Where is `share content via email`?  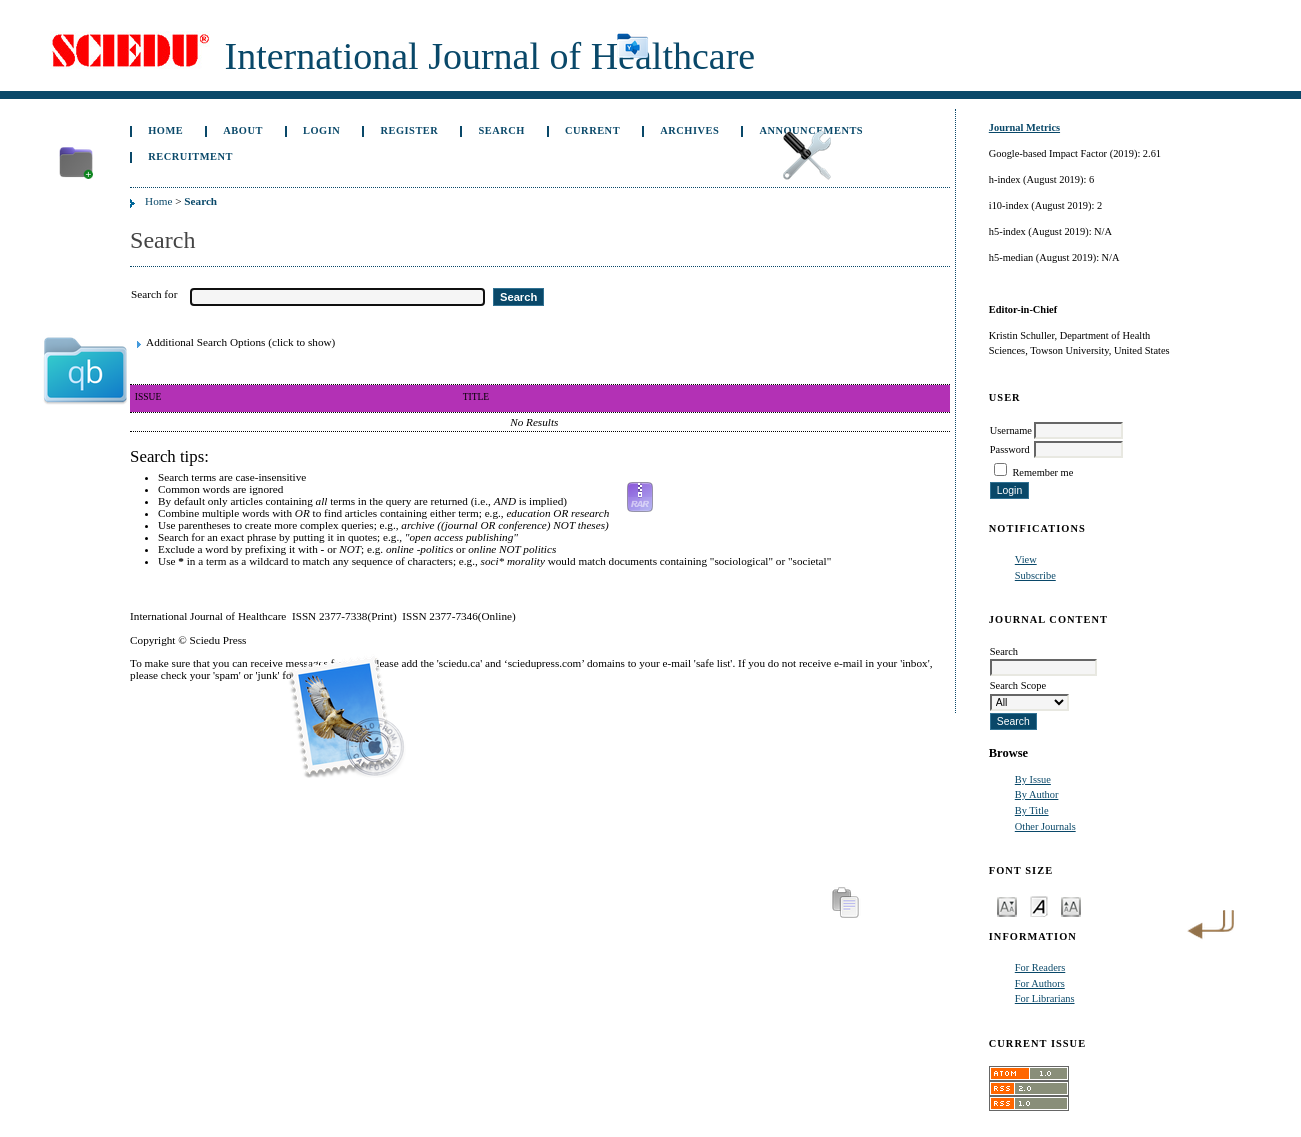 share content via email is located at coordinates (341, 714).